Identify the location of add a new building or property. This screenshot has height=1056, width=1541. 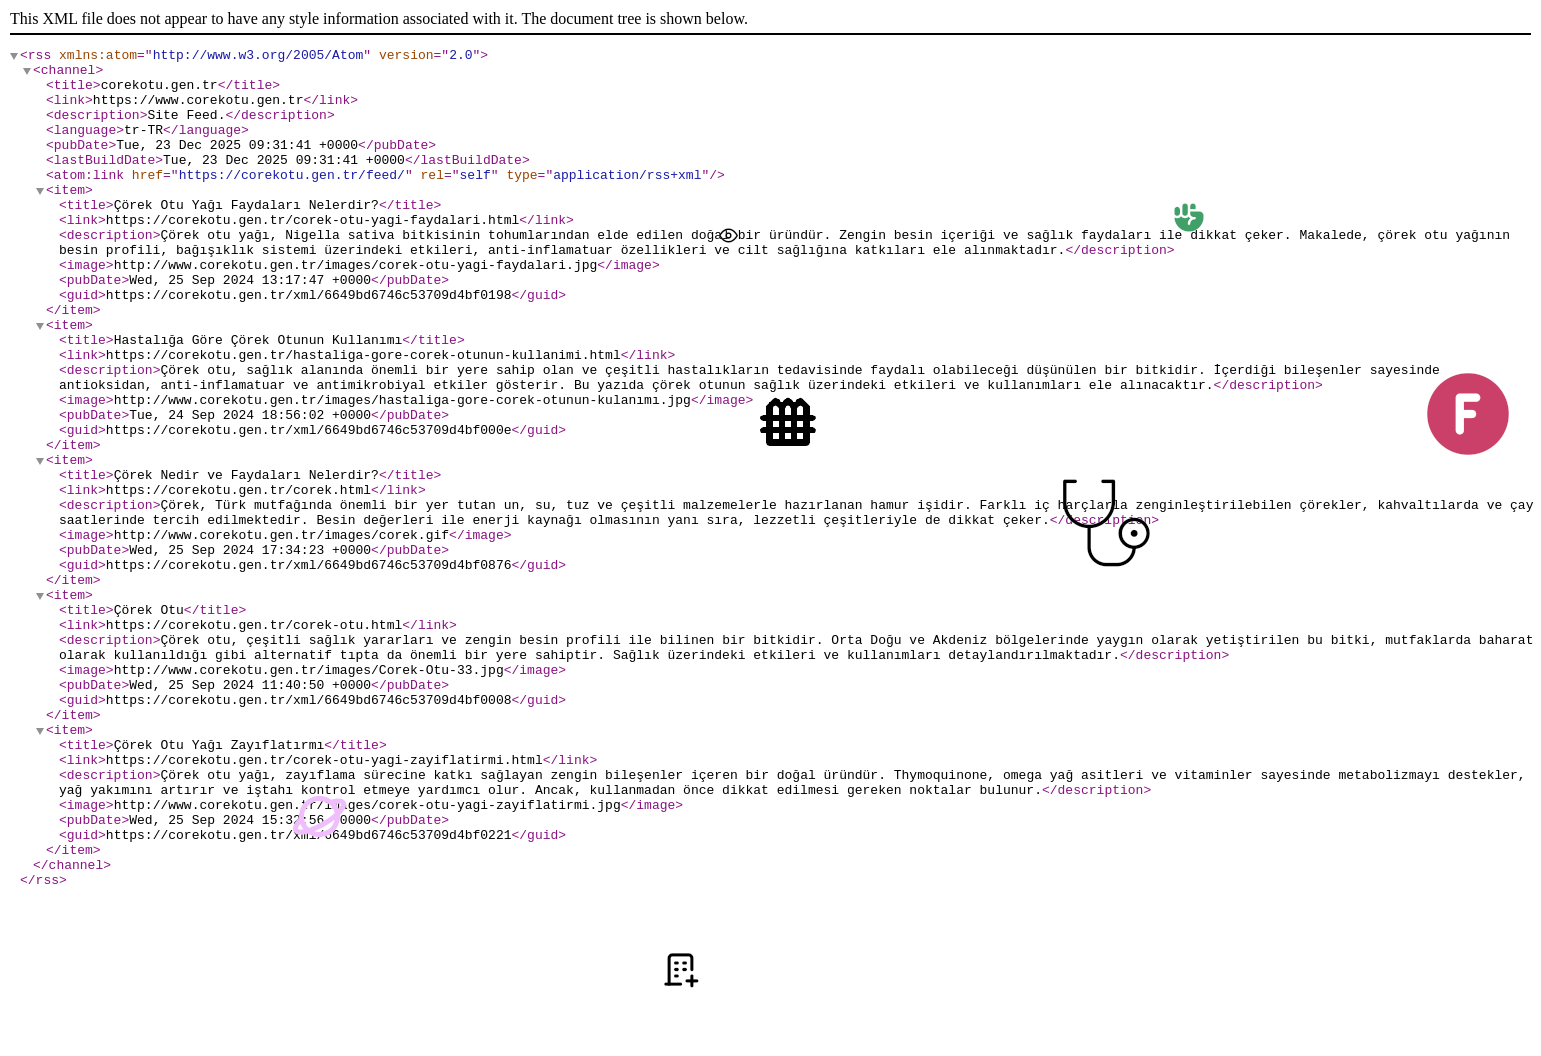
(680, 969).